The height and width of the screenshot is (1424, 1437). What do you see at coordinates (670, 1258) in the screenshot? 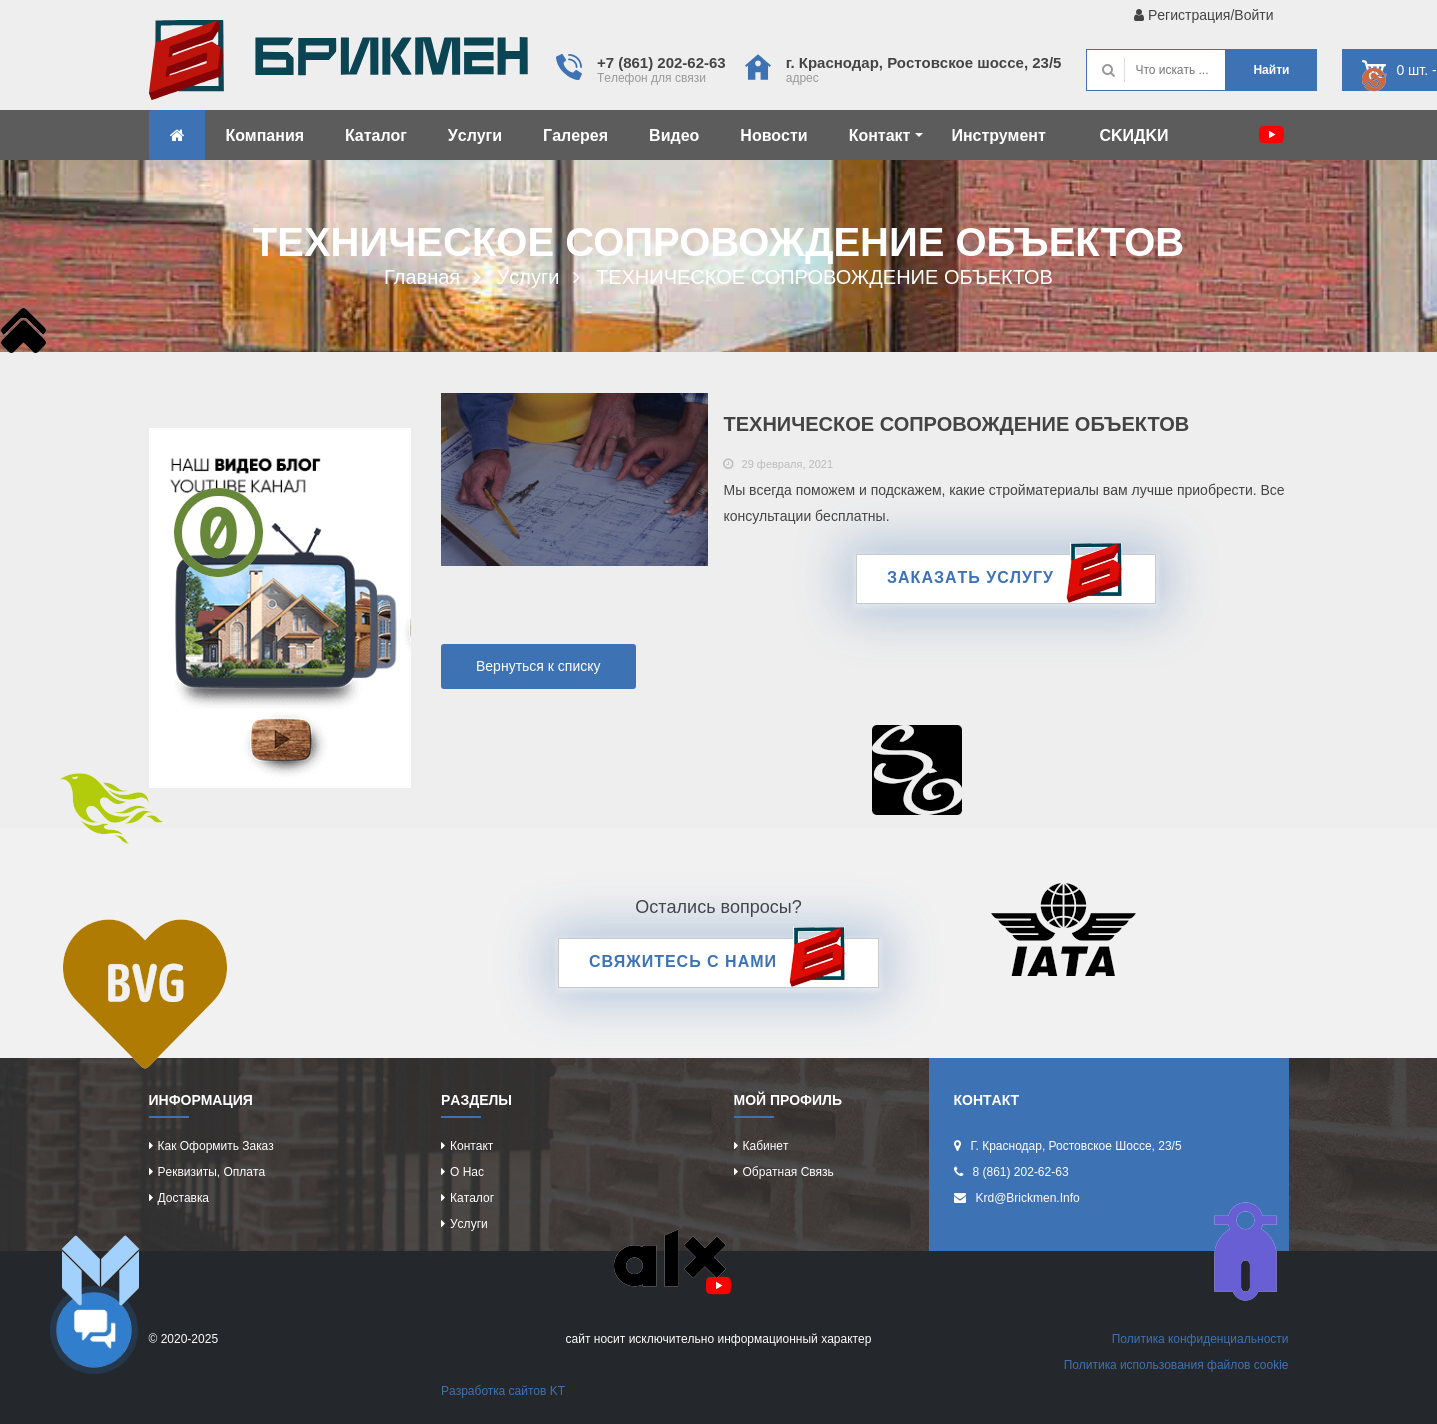
I see `alx brand logo` at bounding box center [670, 1258].